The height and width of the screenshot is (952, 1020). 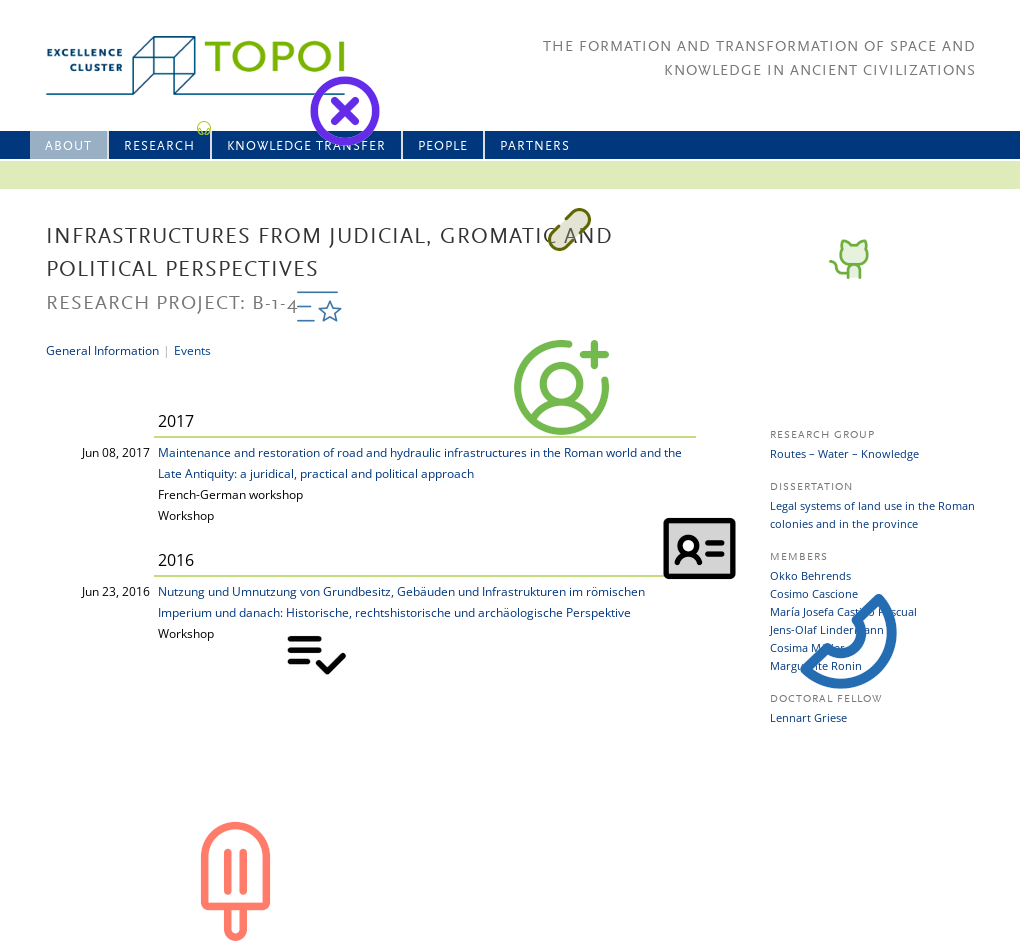 What do you see at coordinates (852, 258) in the screenshot?
I see `link to github repository` at bounding box center [852, 258].